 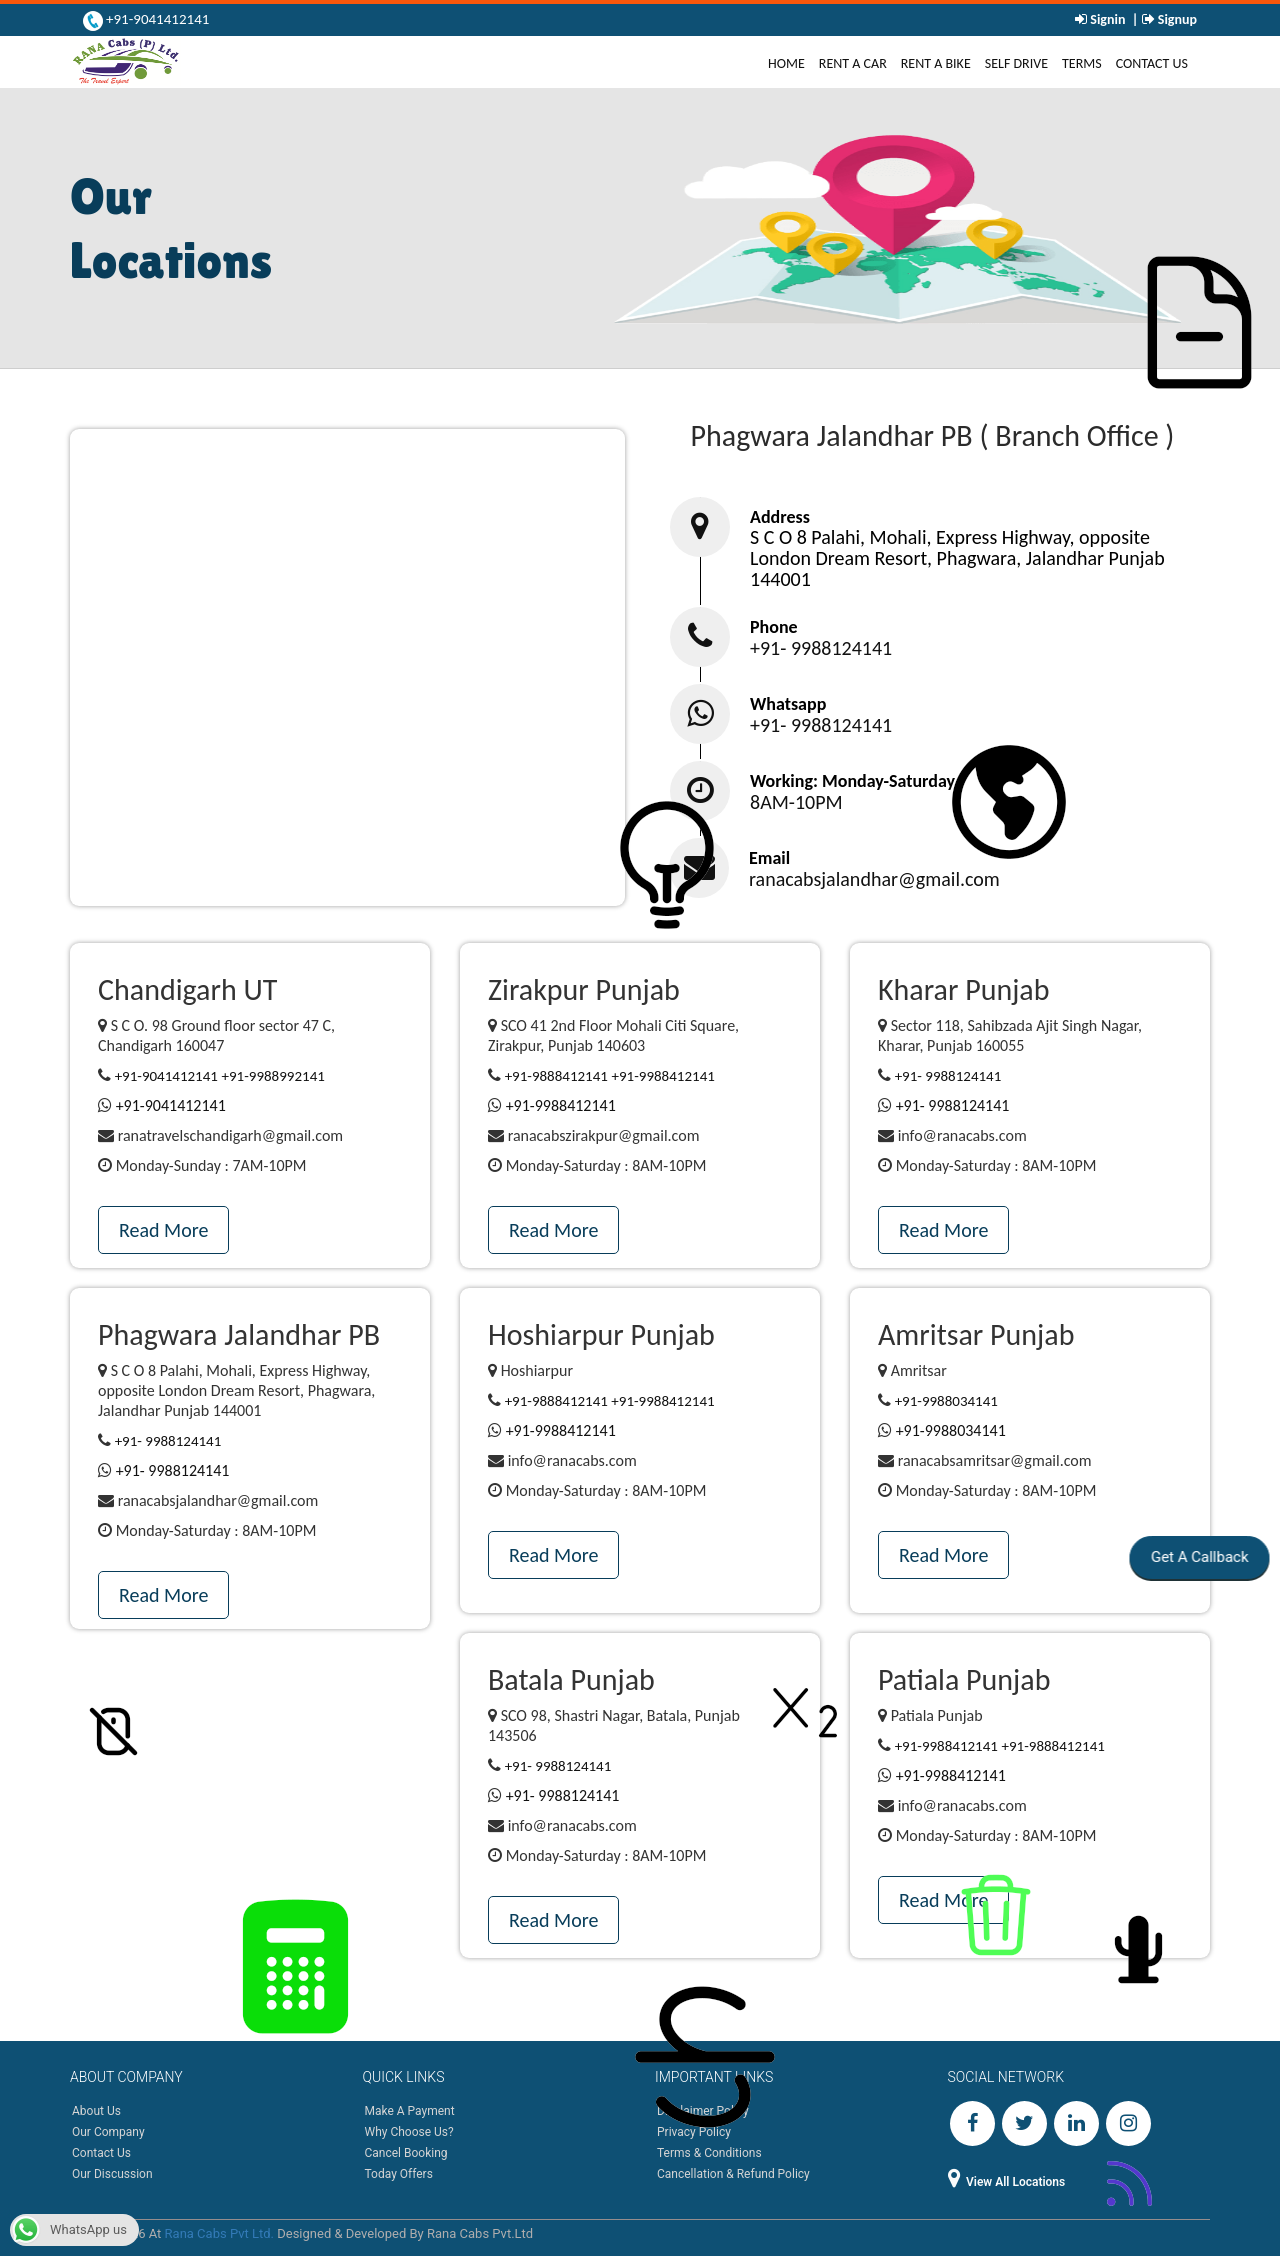 What do you see at coordinates (113, 1731) in the screenshot?
I see `mouse input disabled or disconnected` at bounding box center [113, 1731].